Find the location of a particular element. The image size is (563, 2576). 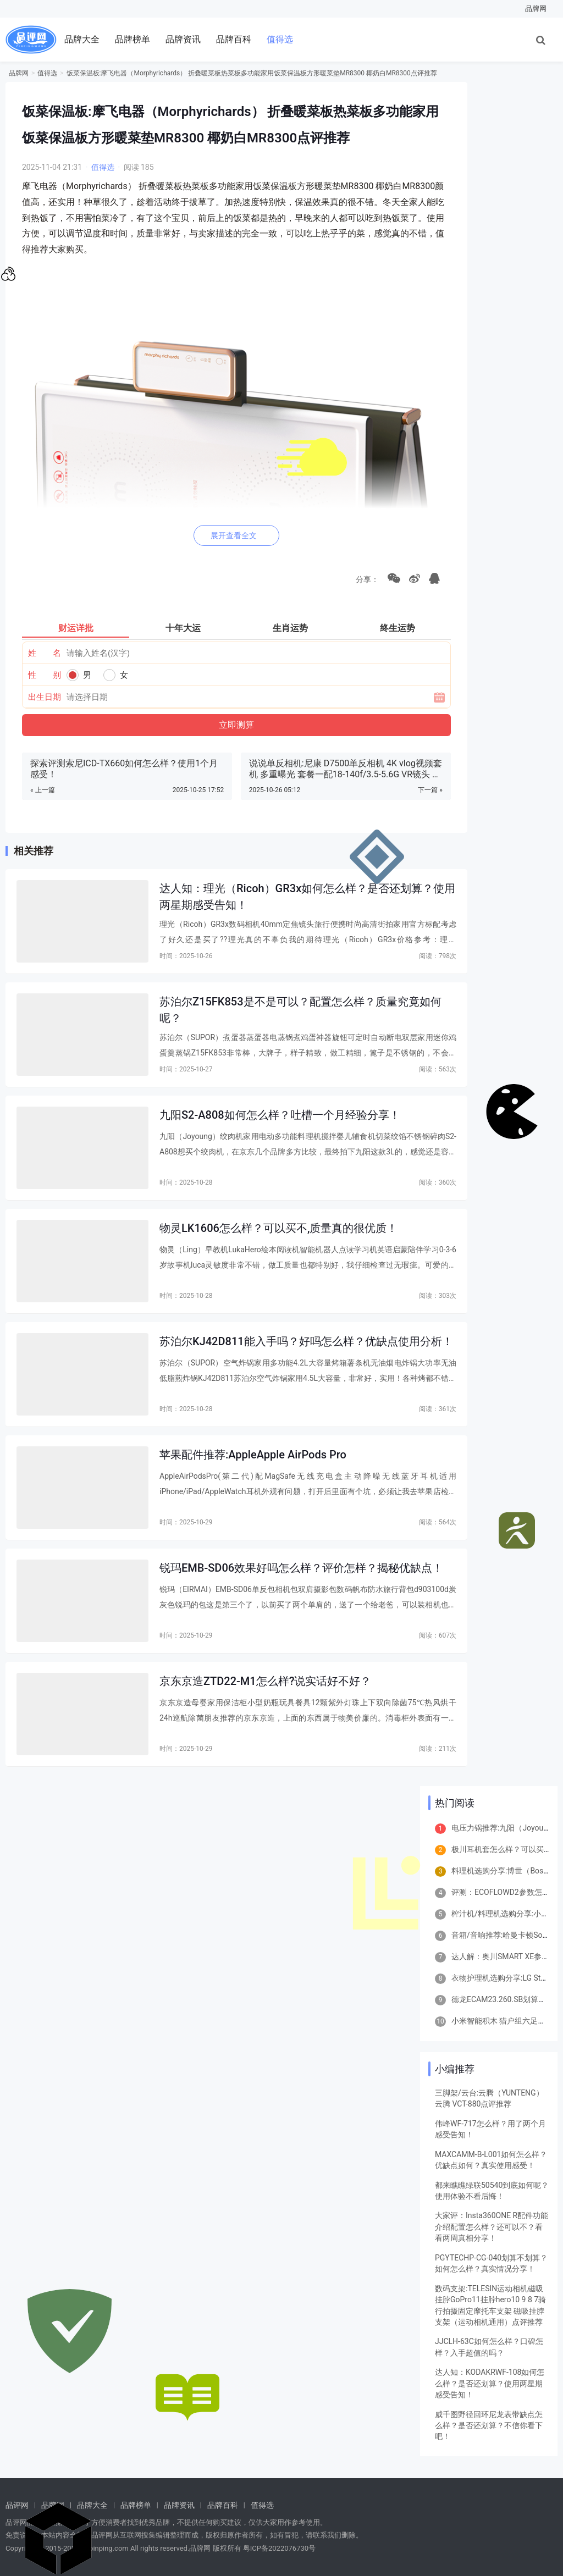

visit readme documentation platform is located at coordinates (187, 2397).